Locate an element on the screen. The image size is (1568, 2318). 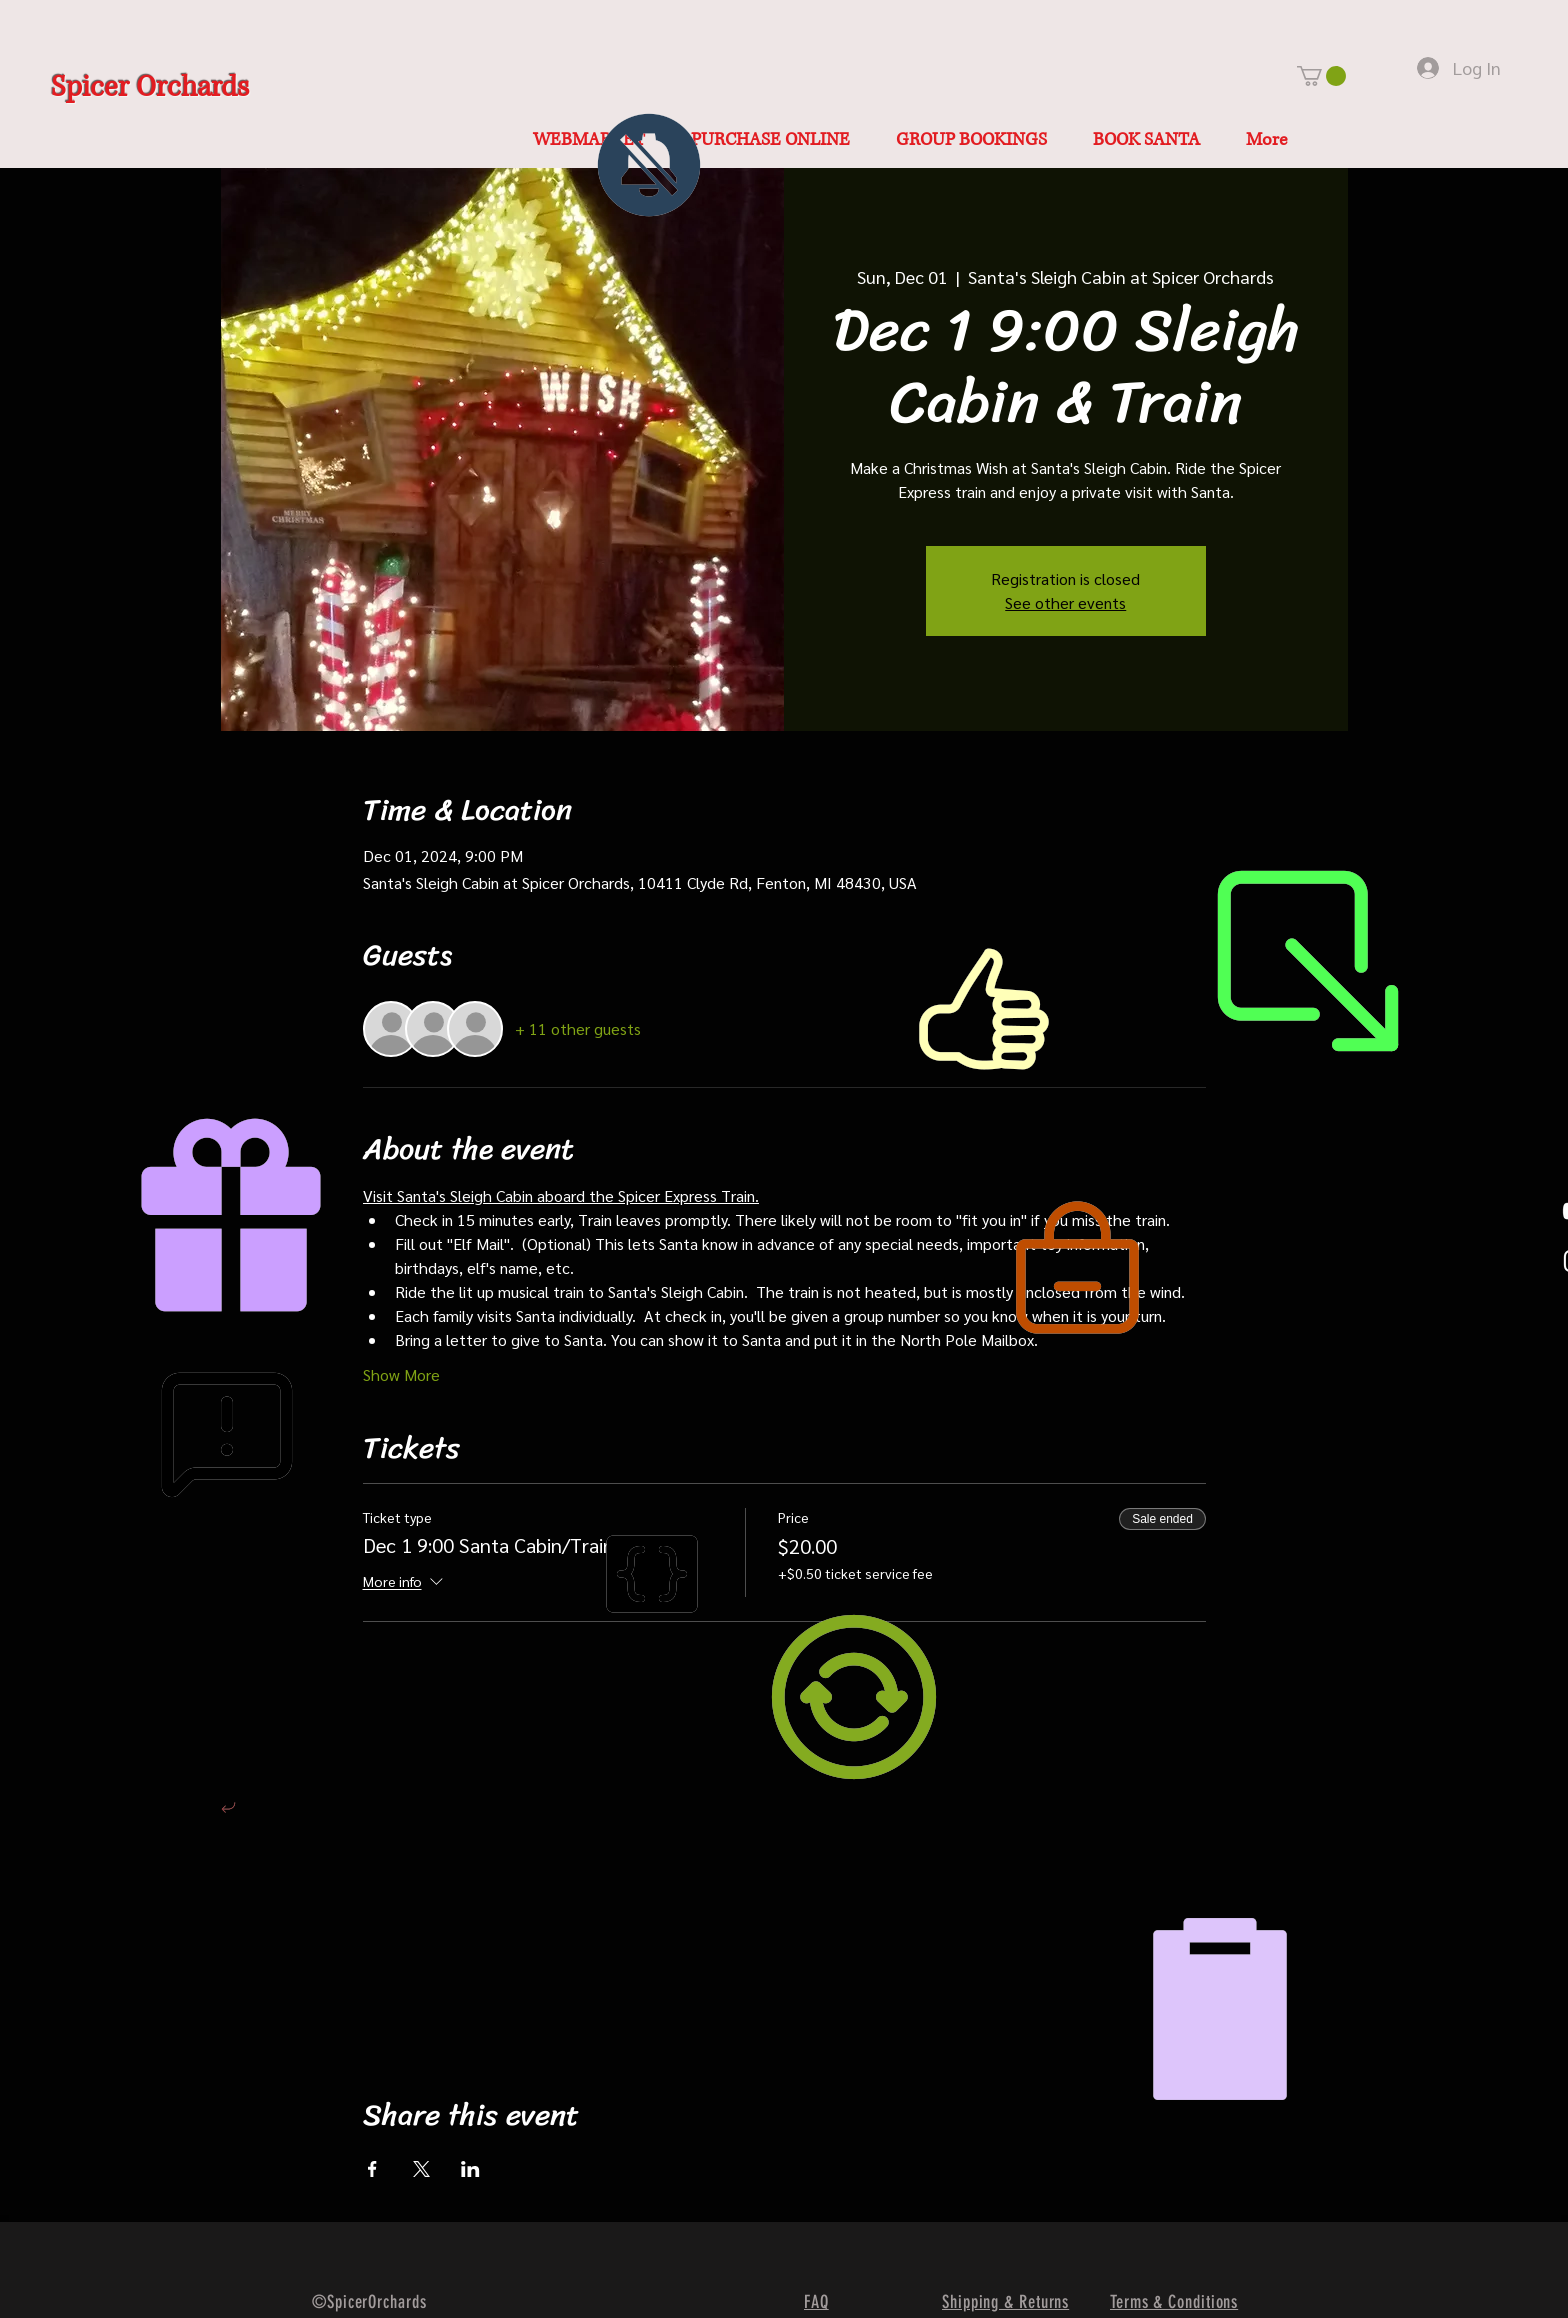
copy to clipboard is located at coordinates (1220, 2009).